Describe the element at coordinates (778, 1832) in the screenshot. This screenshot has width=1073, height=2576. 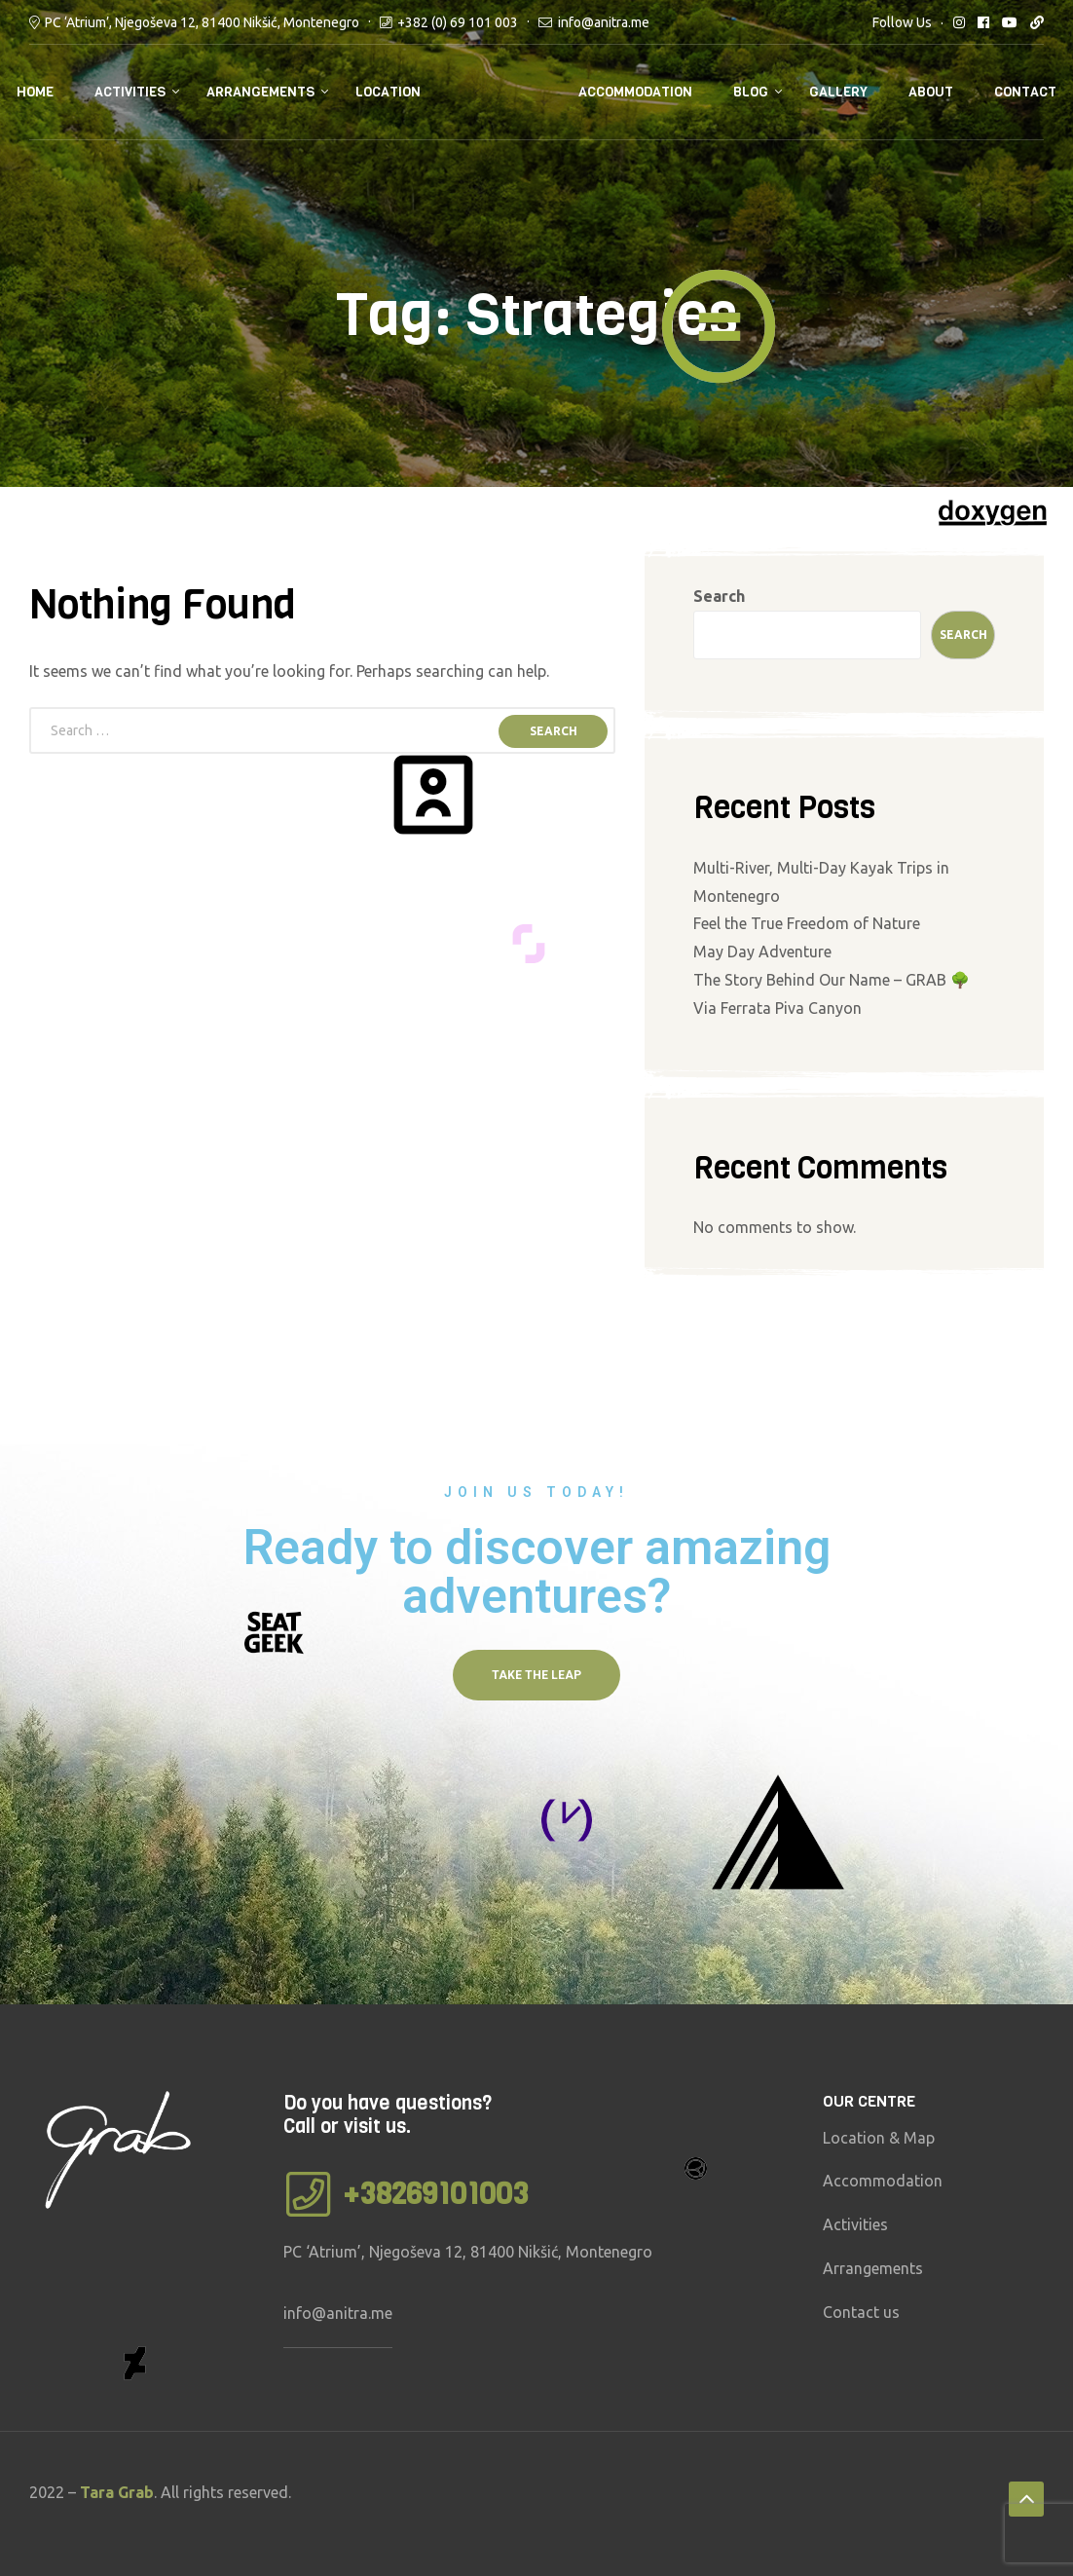
I see `exoscale cloud services logo` at that location.